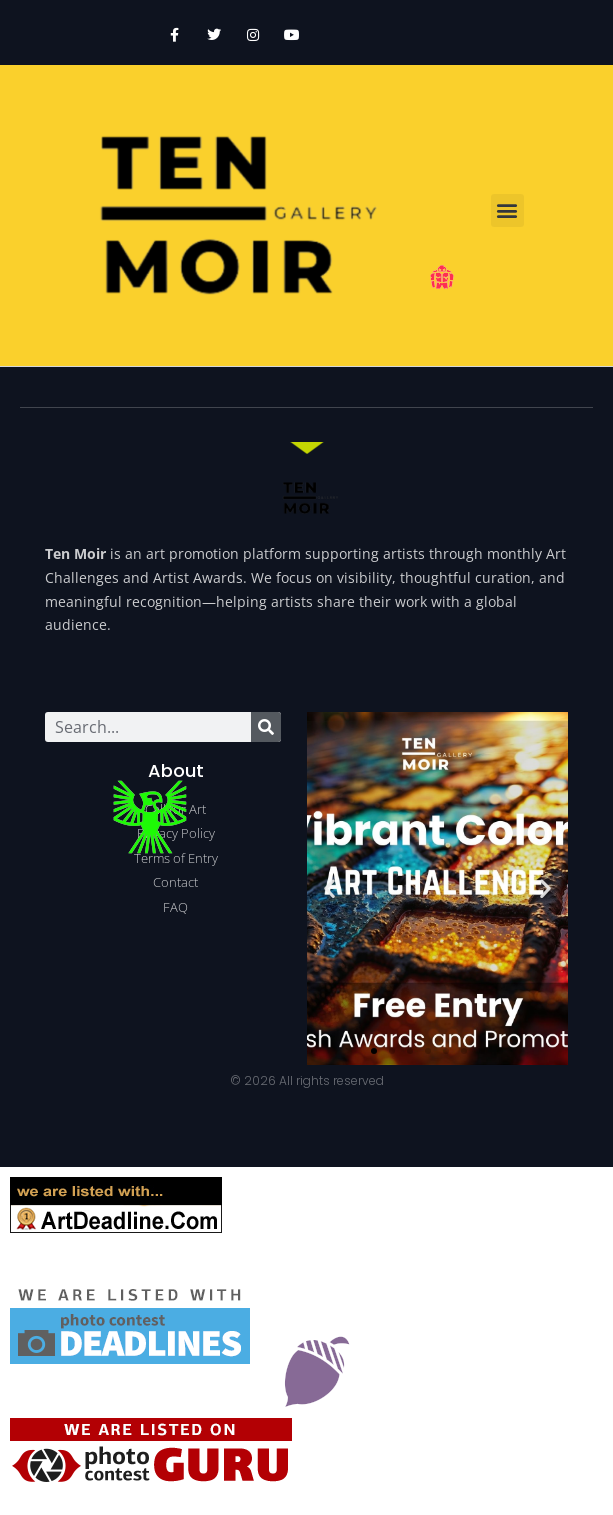 The height and width of the screenshot is (1515, 613). I want to click on summon or deploy a rock golem unit, so click(442, 277).